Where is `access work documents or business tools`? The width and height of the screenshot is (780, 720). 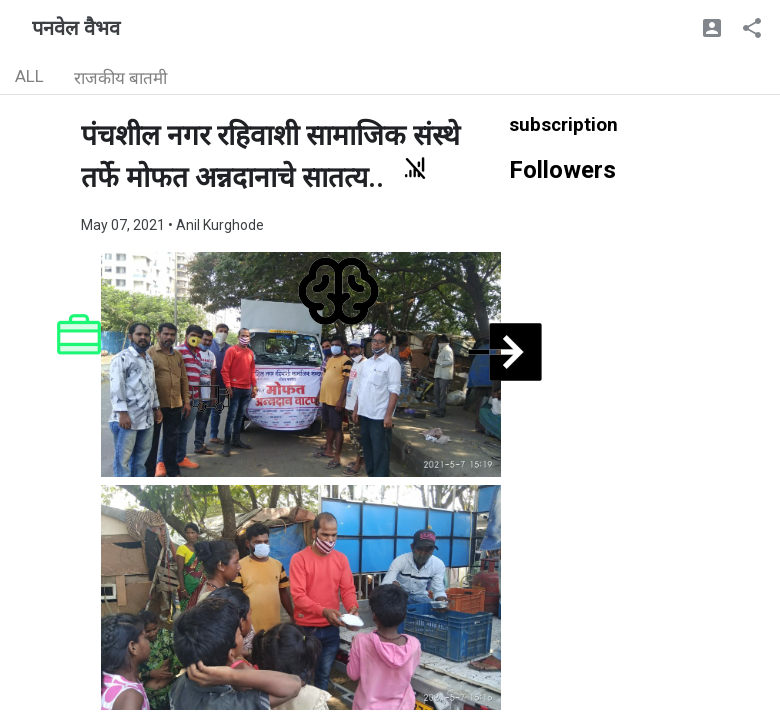 access work documents or business tools is located at coordinates (79, 336).